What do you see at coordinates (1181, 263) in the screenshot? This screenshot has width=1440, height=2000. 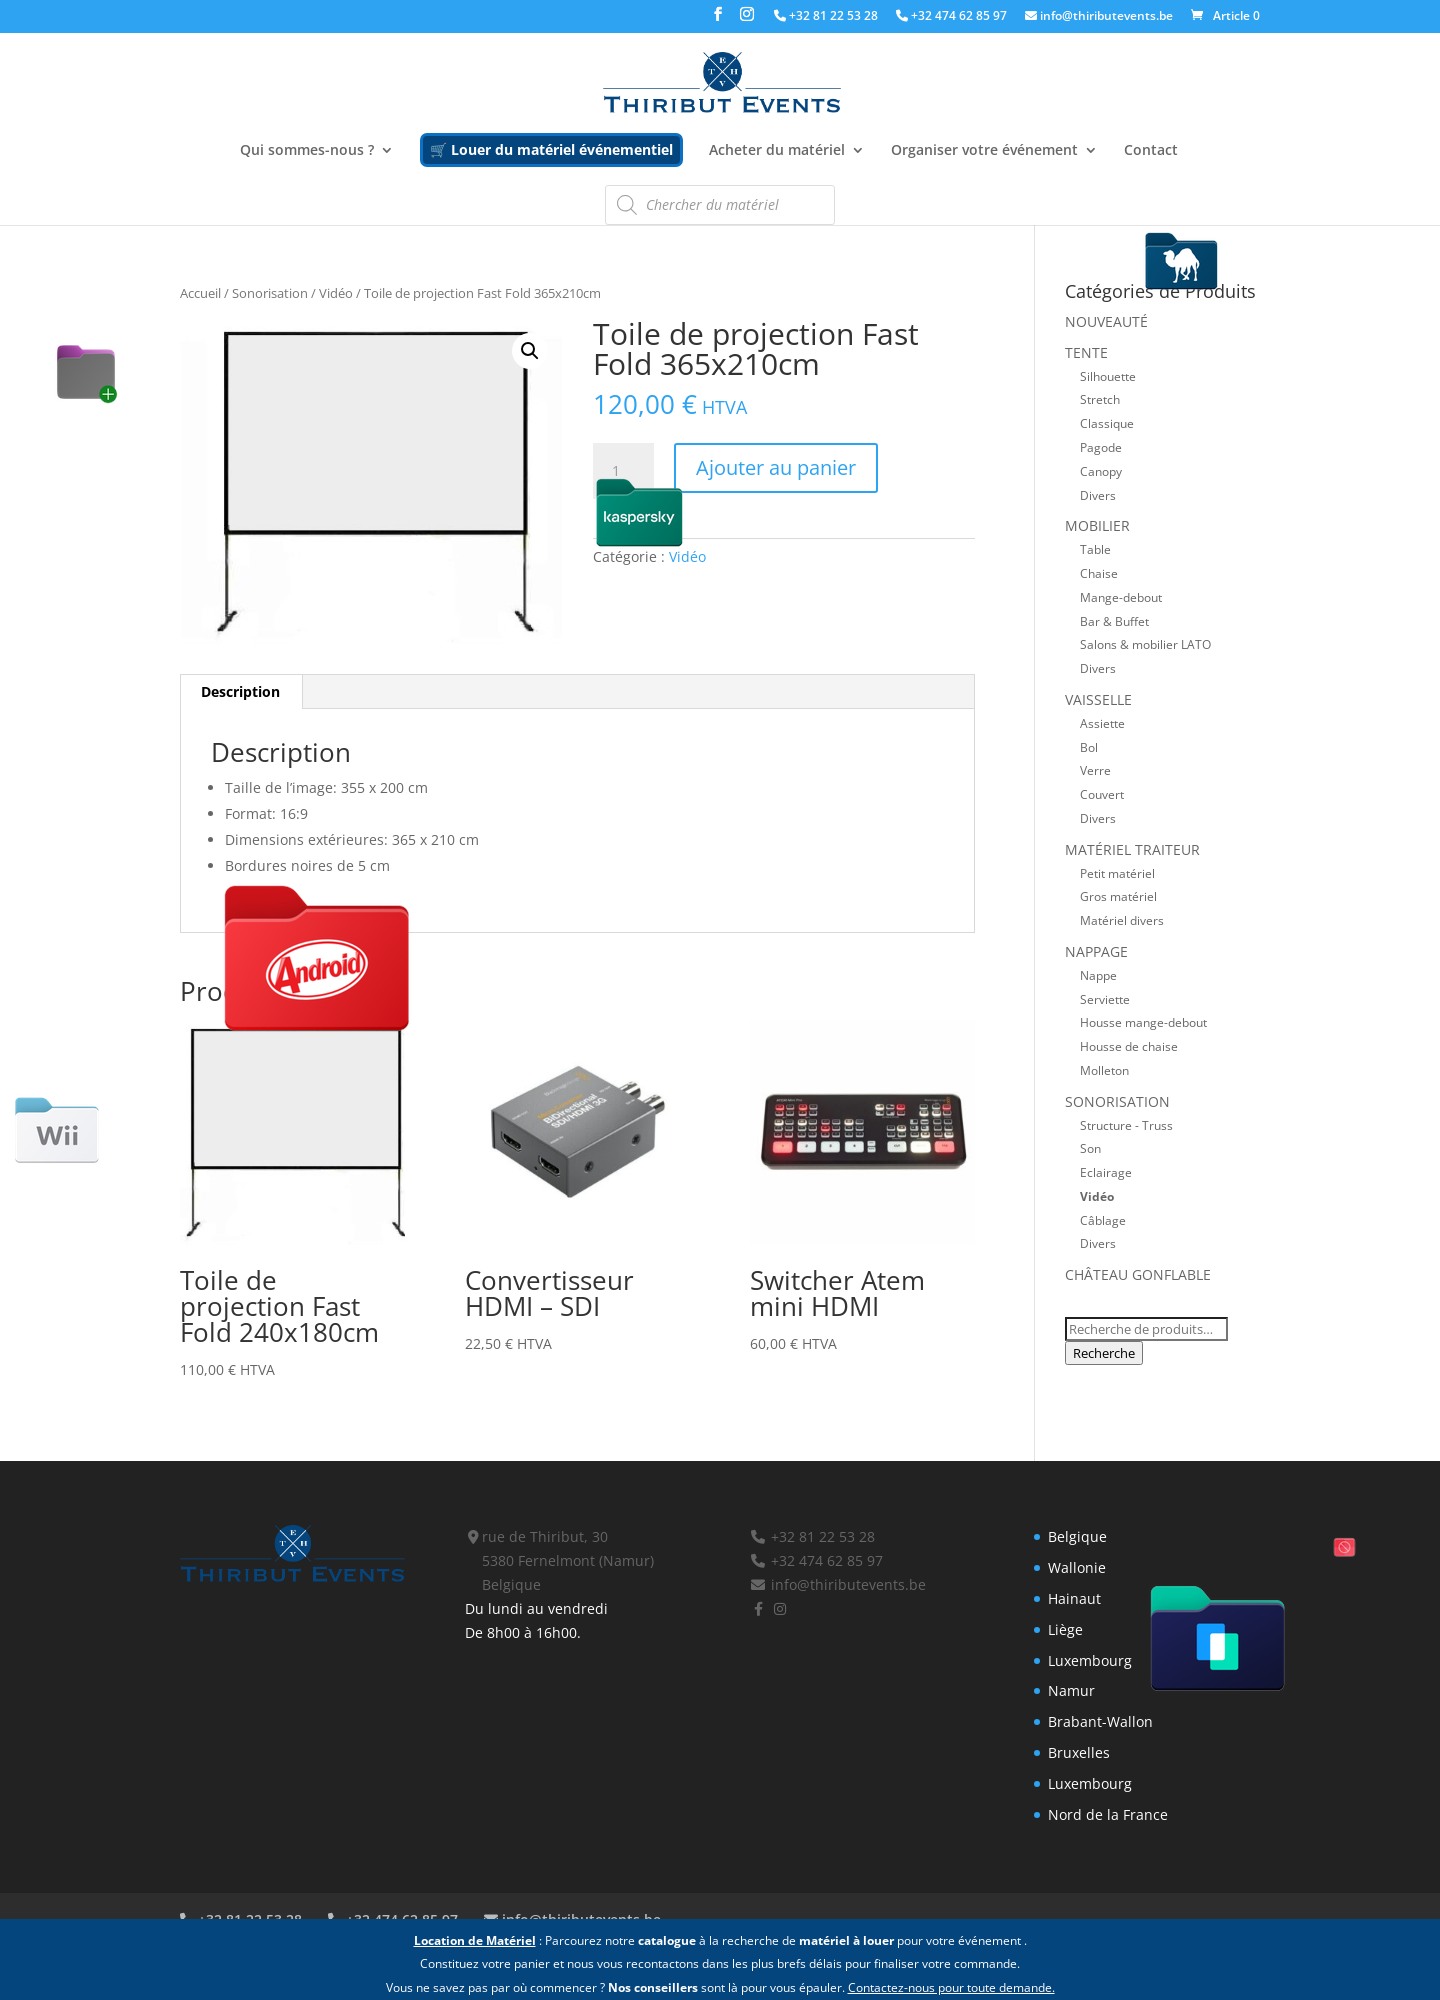 I see `folder containing perl scripts or projects` at bounding box center [1181, 263].